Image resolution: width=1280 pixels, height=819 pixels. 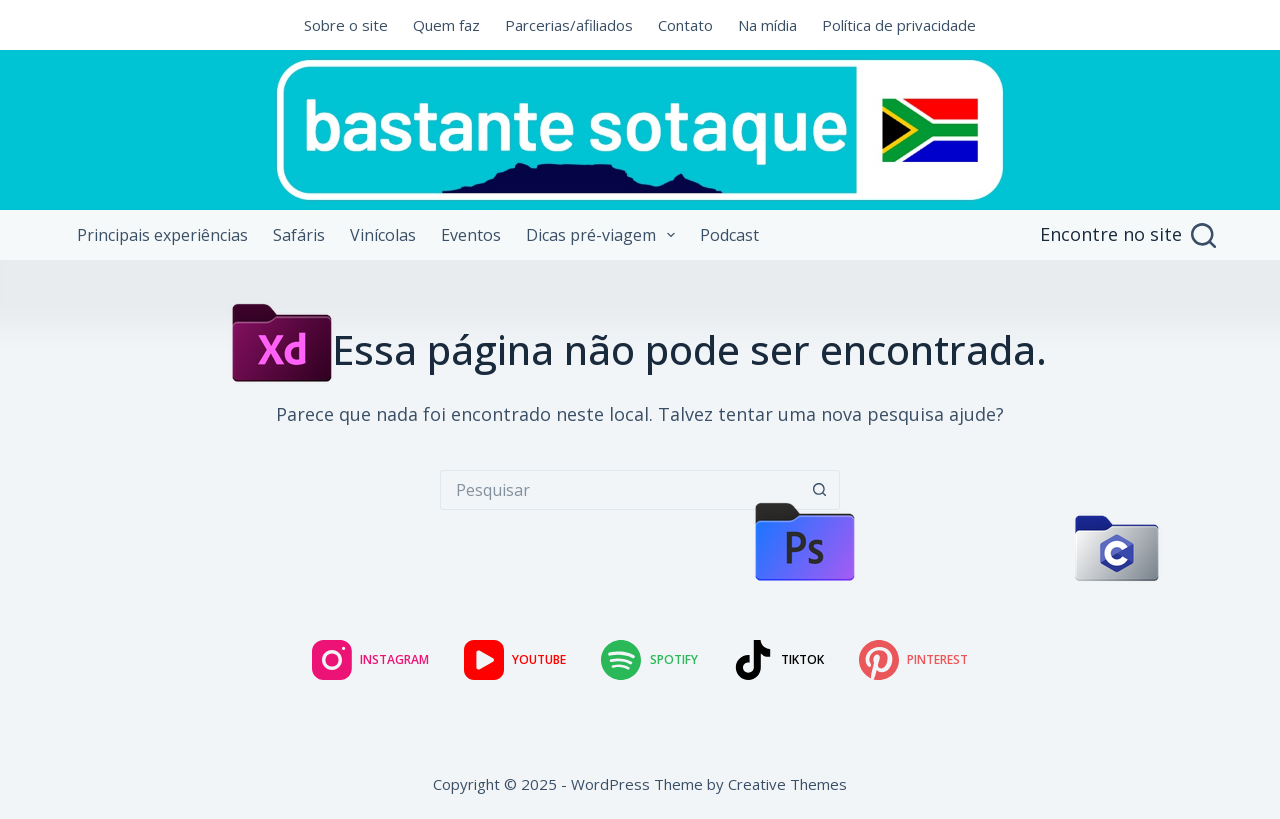 What do you see at coordinates (1116, 550) in the screenshot?
I see `open folder containing C programming files` at bounding box center [1116, 550].